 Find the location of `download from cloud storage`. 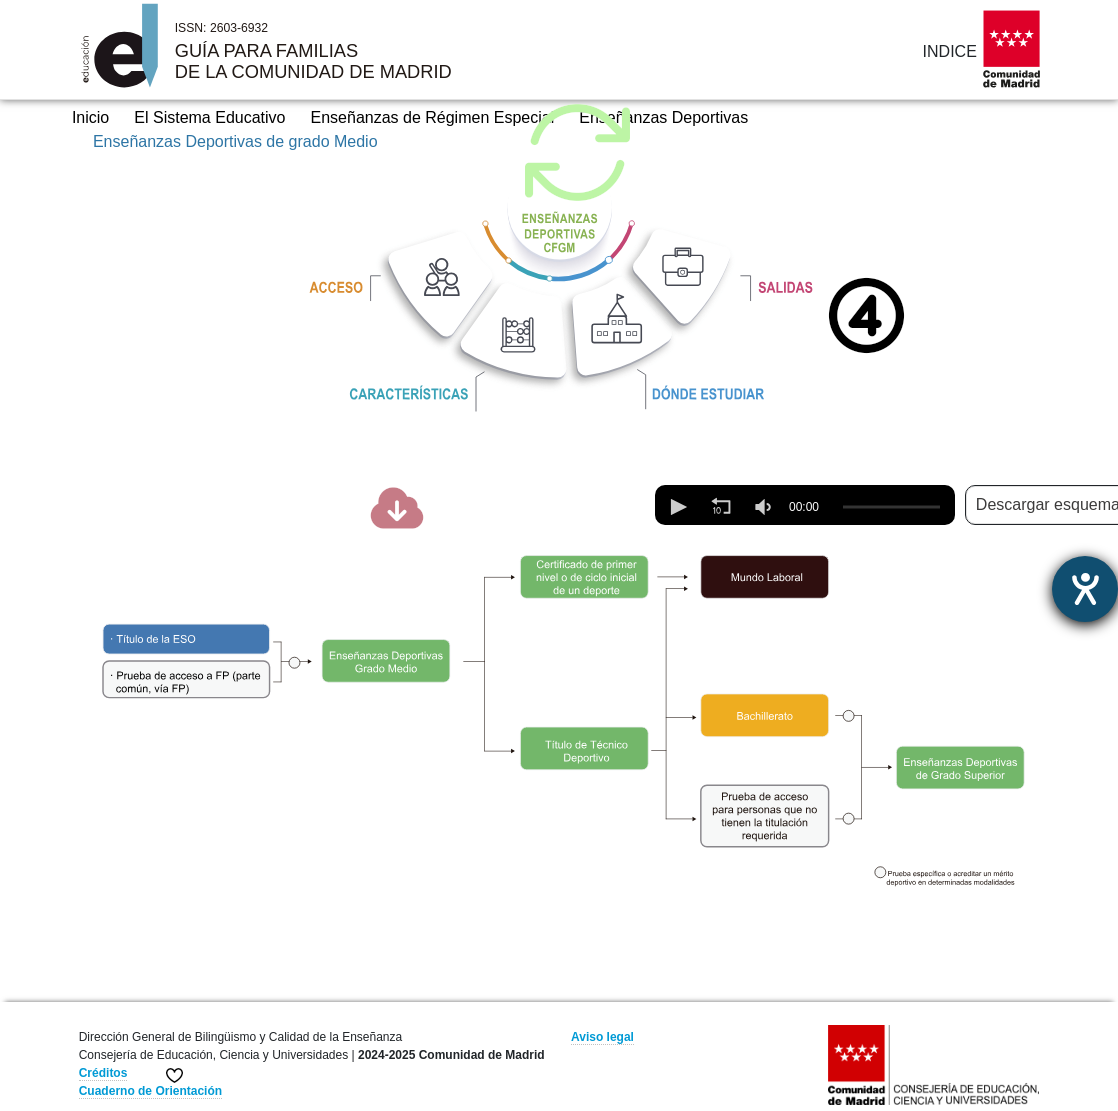

download from cloud storage is located at coordinates (397, 508).